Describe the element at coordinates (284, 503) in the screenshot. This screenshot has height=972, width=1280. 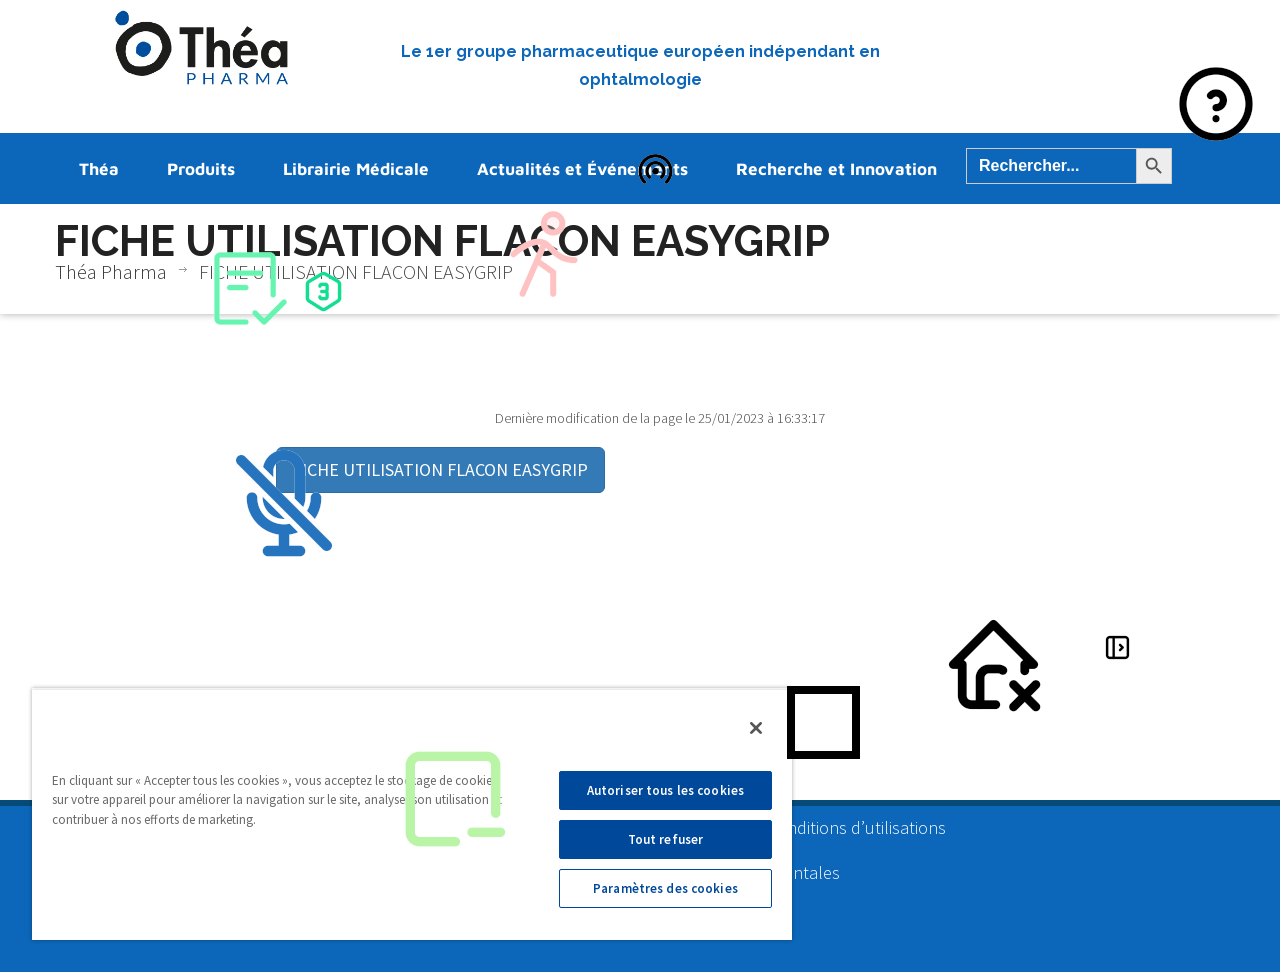
I see `mute your microphone` at that location.